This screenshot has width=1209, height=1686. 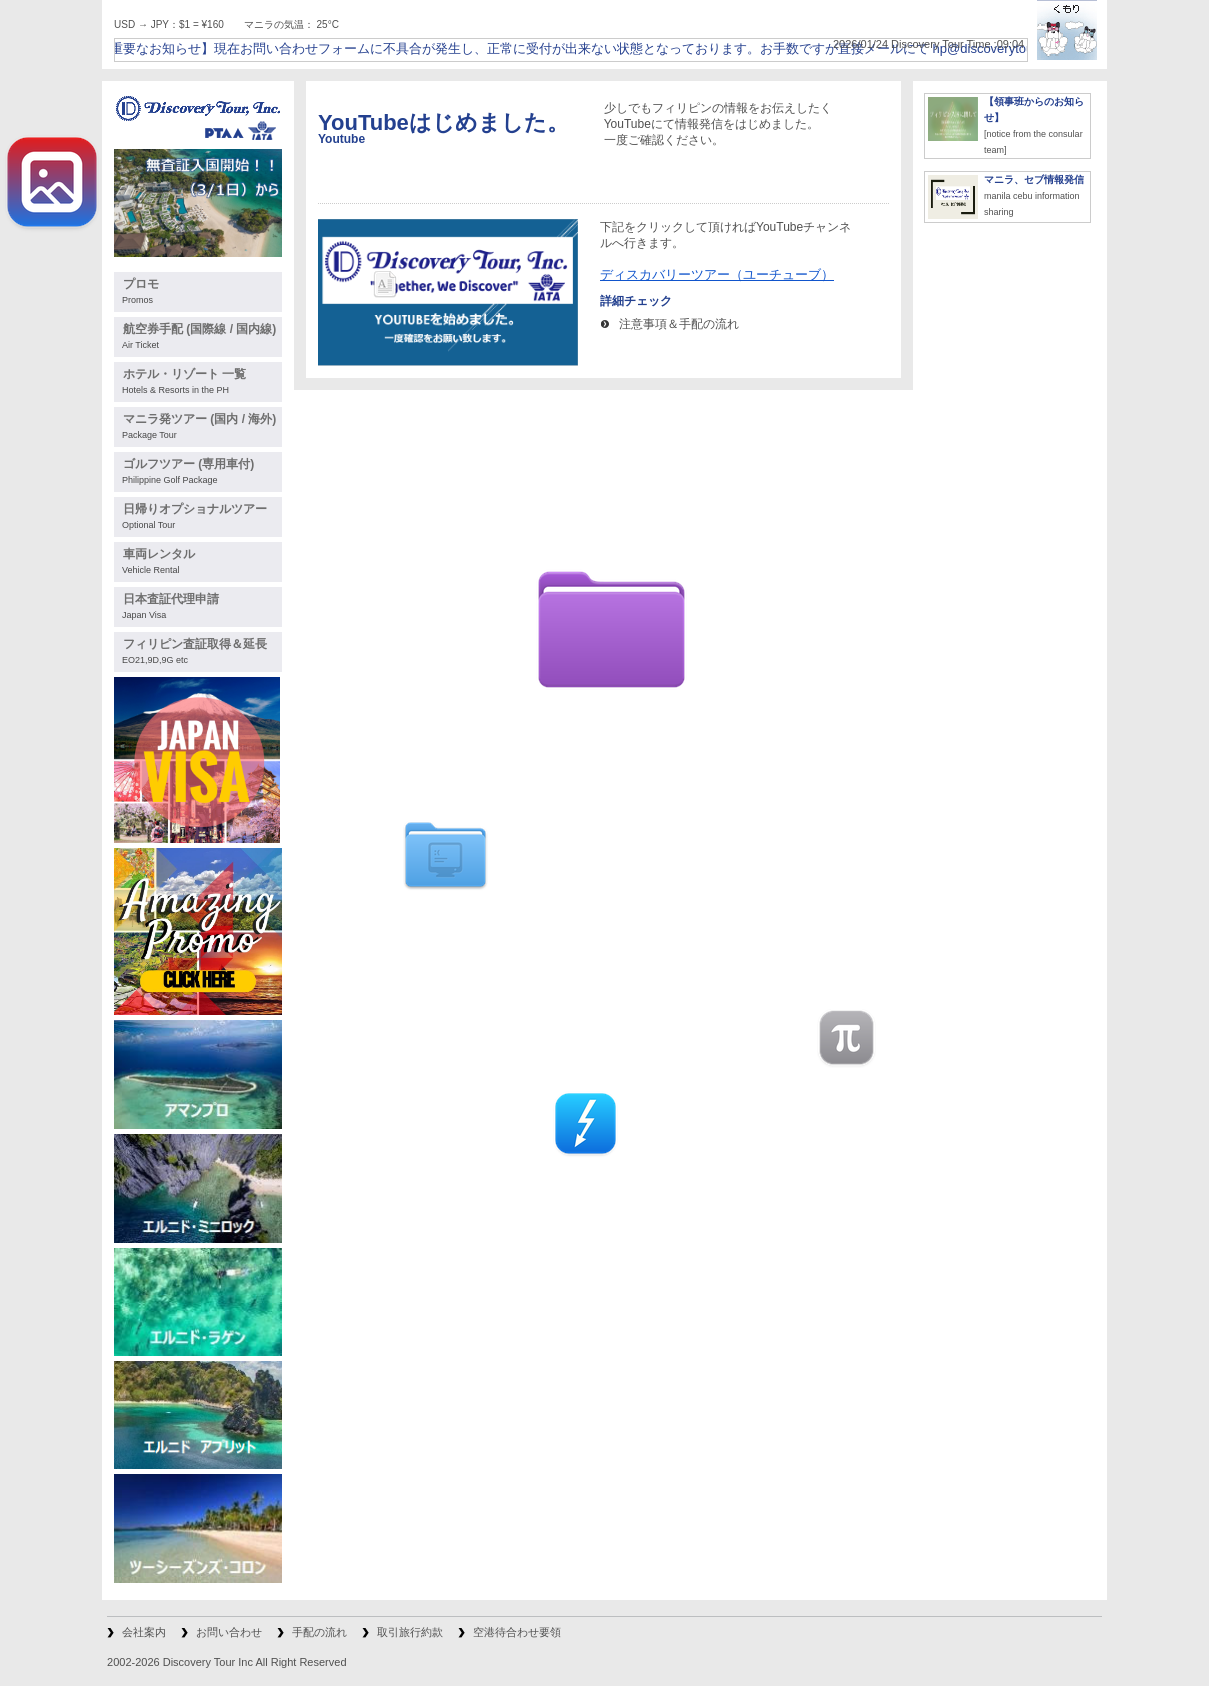 What do you see at coordinates (585, 1123) in the screenshot?
I see `open thunderbolt device preferences` at bounding box center [585, 1123].